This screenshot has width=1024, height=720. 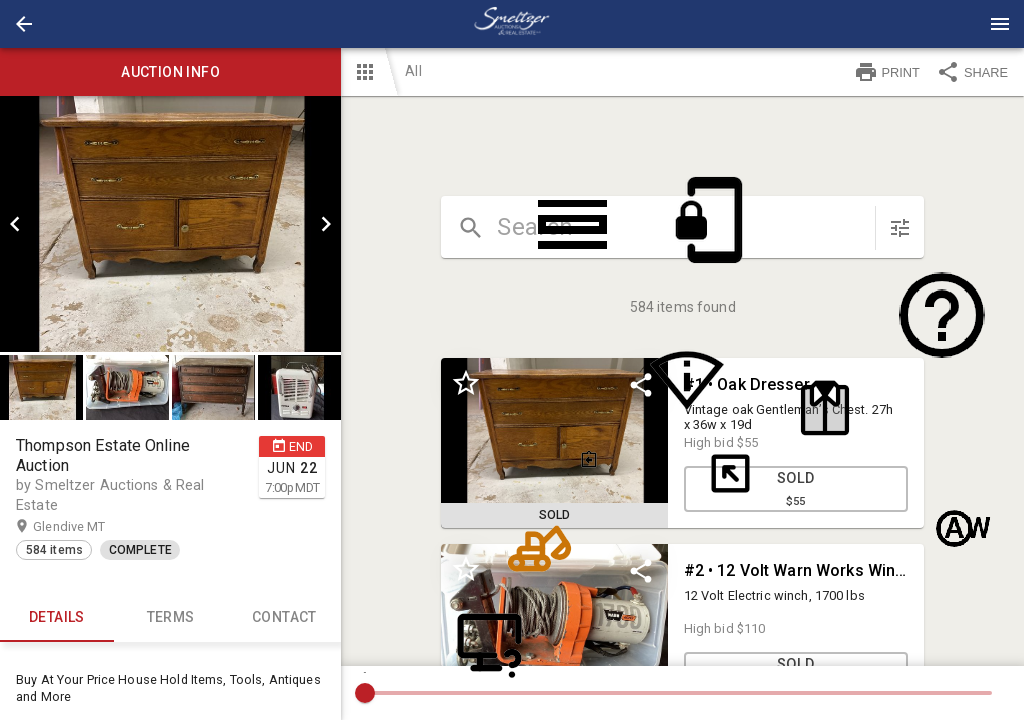 What do you see at coordinates (942, 315) in the screenshot?
I see `access help or support options` at bounding box center [942, 315].